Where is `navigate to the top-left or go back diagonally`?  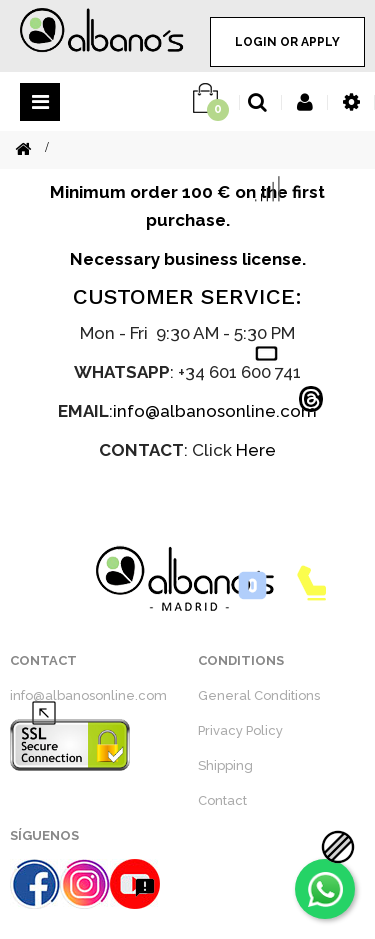
navigate to the top-left or go back diagonally is located at coordinates (44, 713).